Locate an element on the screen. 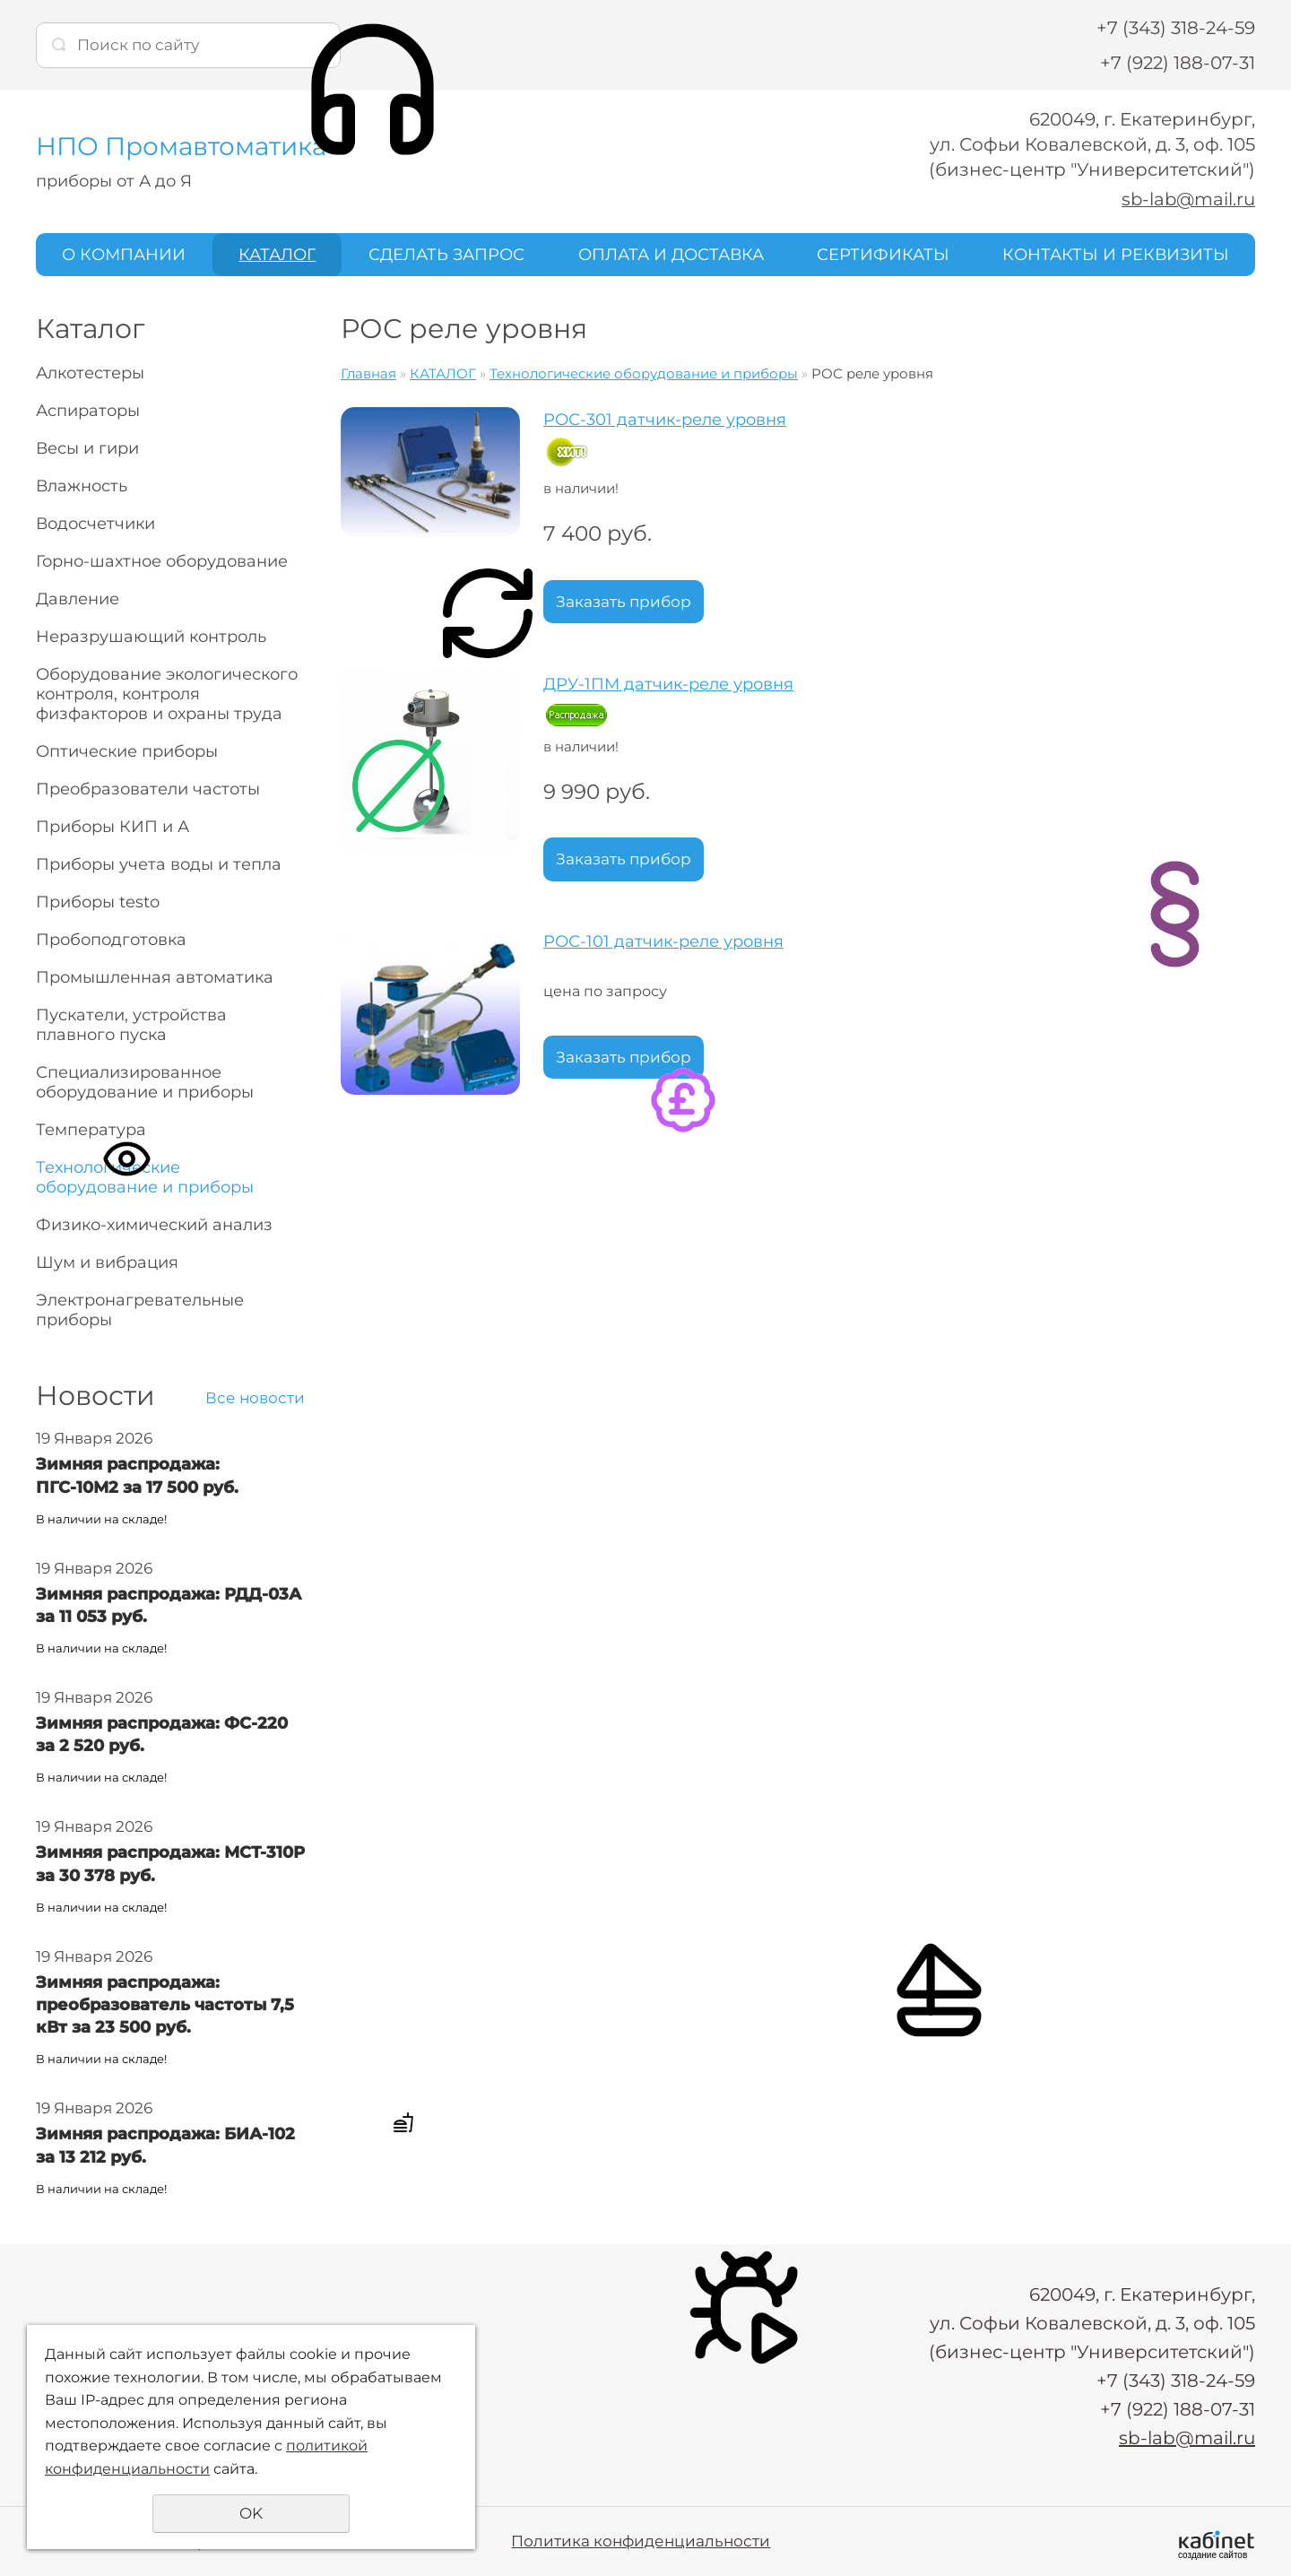  refresh or reload content is located at coordinates (488, 613).